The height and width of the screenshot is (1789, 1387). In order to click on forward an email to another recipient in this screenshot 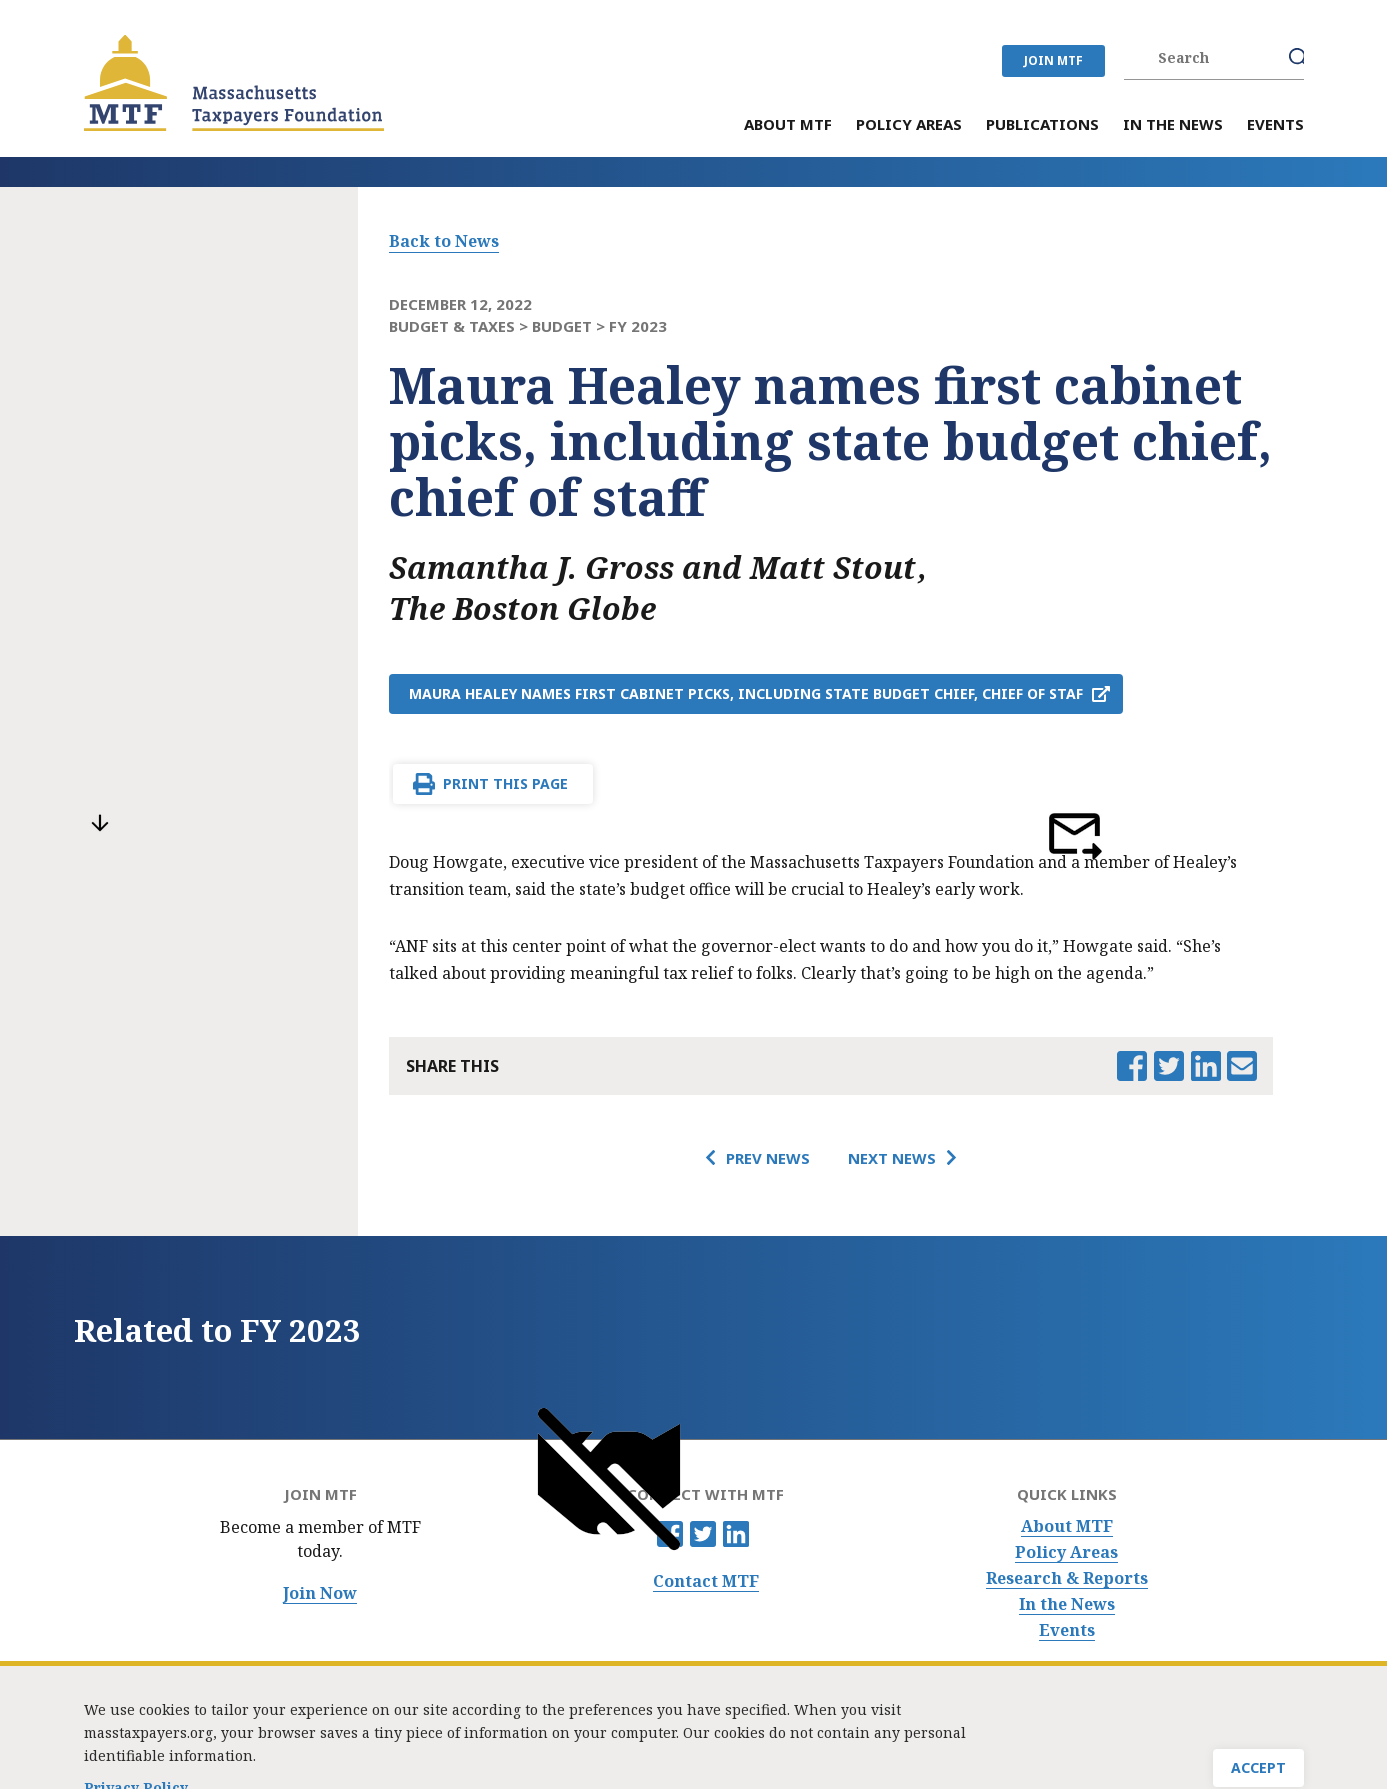, I will do `click(1074, 833)`.